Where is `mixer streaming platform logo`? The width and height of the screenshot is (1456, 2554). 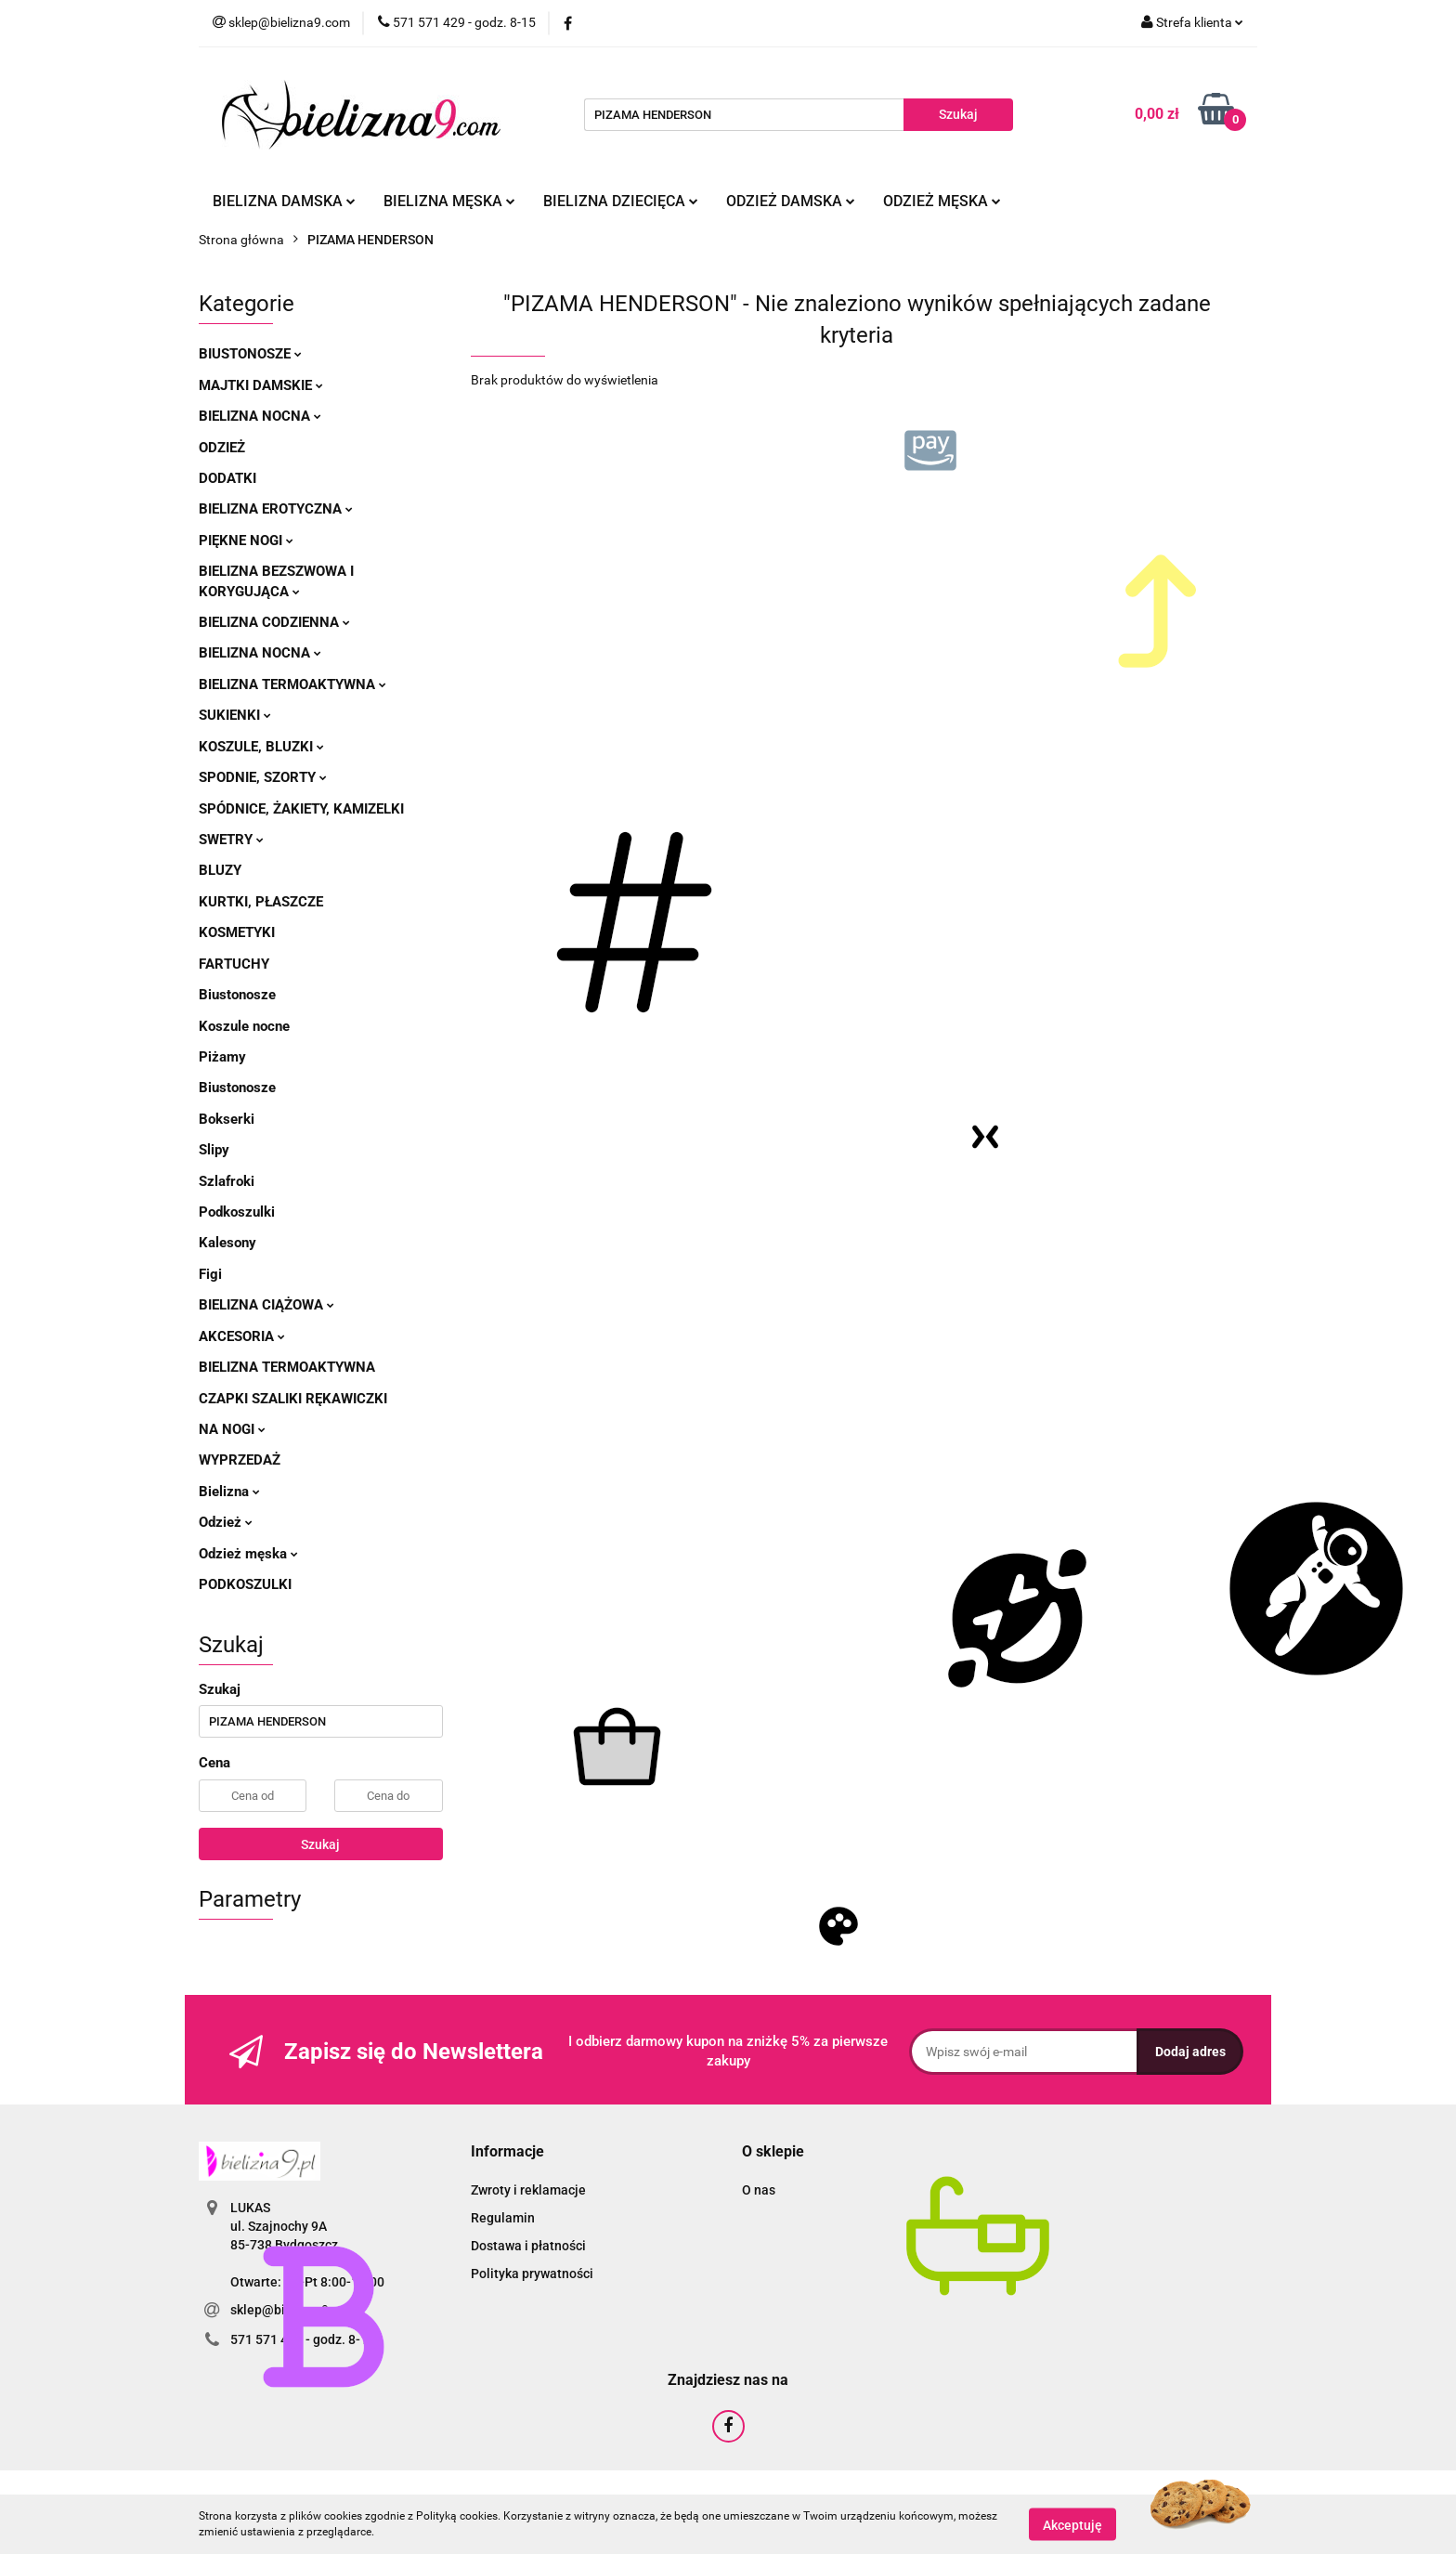
mixer streaming platform logo is located at coordinates (985, 1137).